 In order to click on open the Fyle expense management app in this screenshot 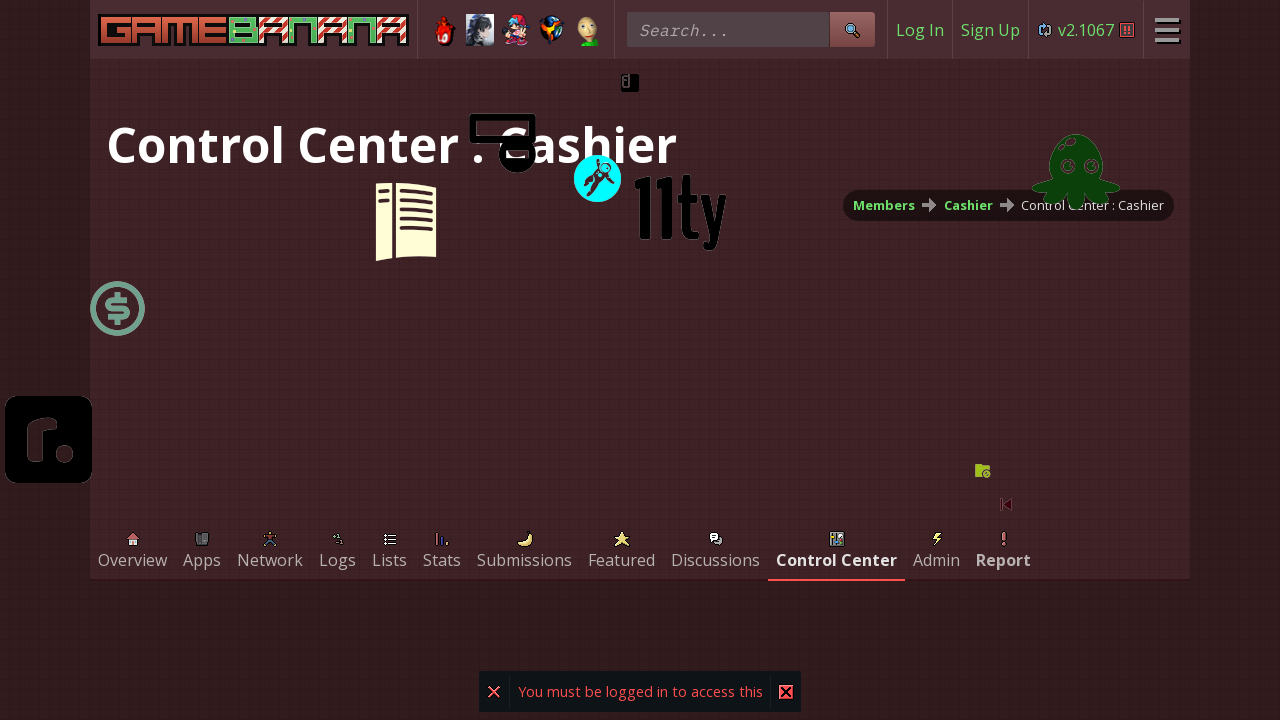, I will do `click(630, 83)`.